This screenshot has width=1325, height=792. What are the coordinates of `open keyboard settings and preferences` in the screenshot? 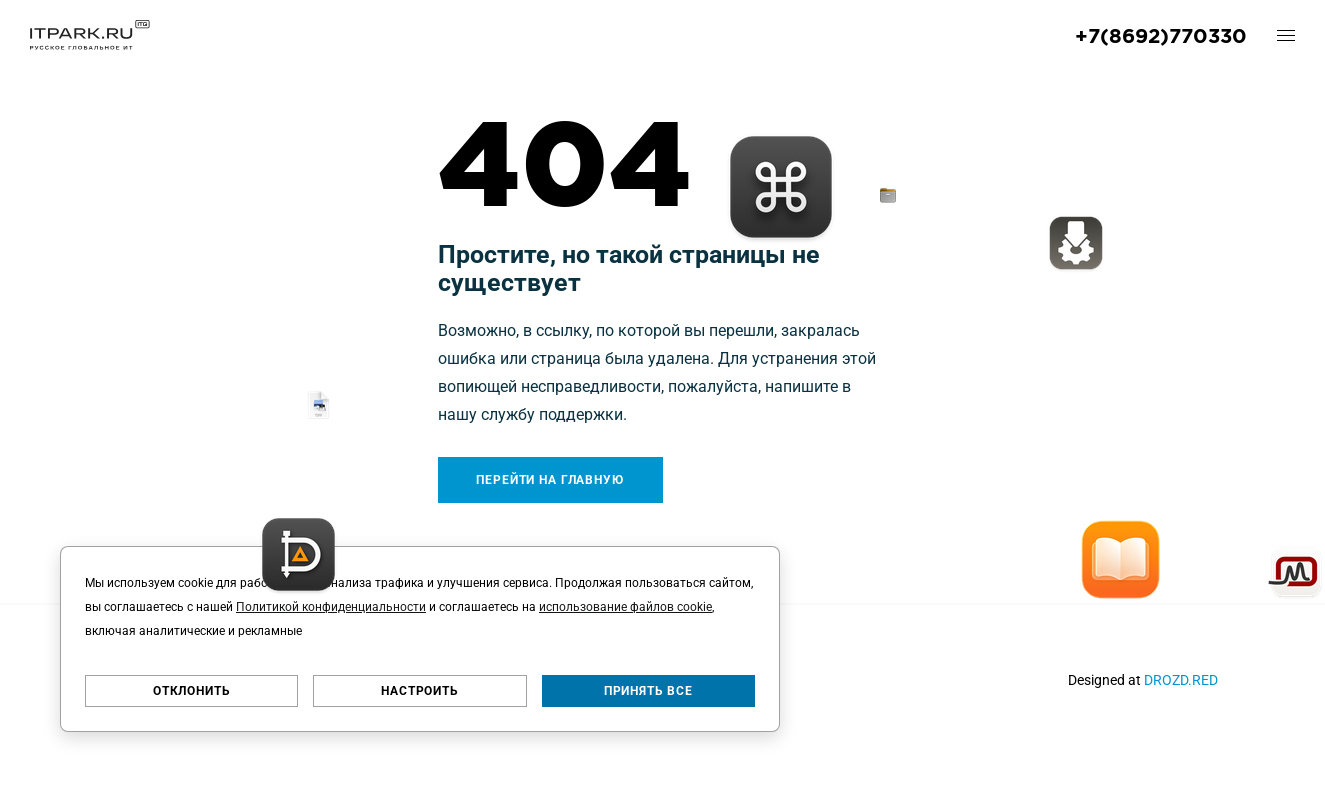 It's located at (781, 187).